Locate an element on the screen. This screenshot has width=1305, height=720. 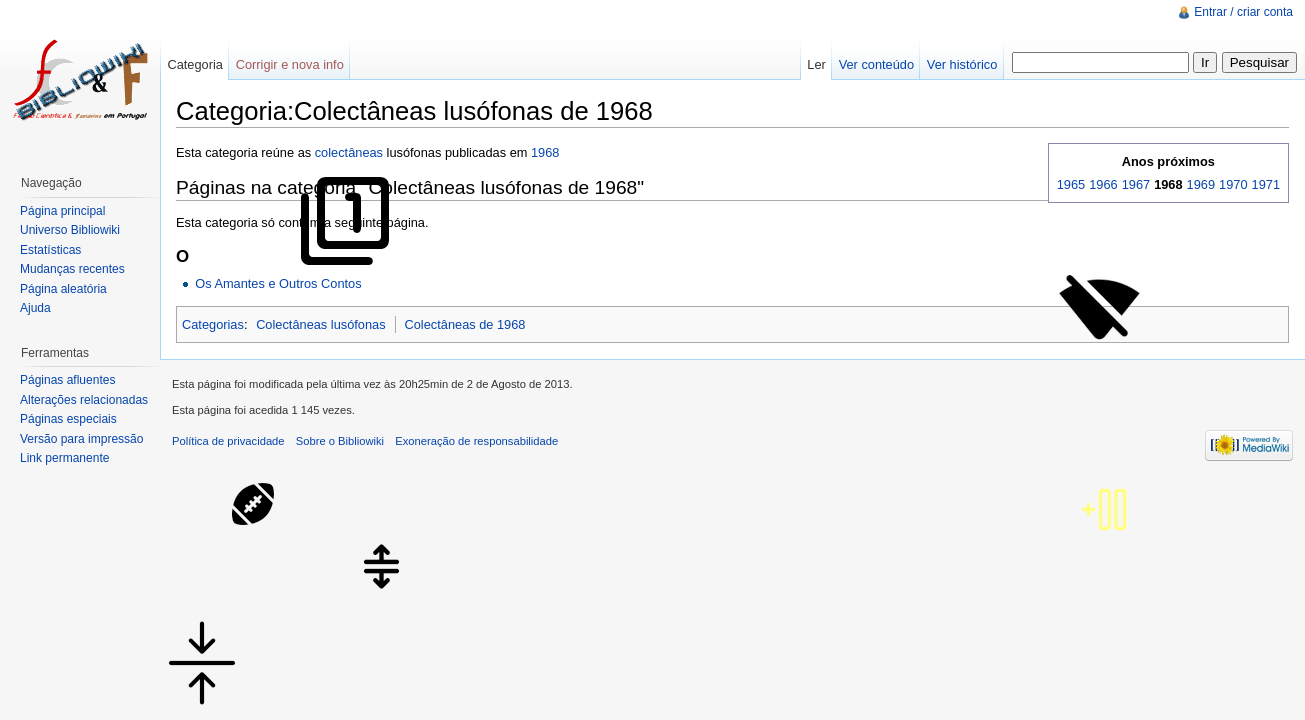
add a new column to the left is located at coordinates (1107, 509).